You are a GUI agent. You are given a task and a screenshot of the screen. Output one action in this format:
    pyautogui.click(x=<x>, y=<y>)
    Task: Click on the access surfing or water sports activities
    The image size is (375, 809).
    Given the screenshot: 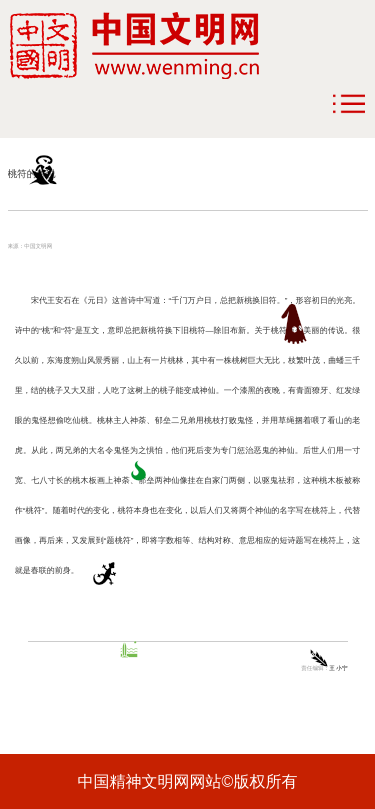 What is the action you would take?
    pyautogui.click(x=129, y=649)
    